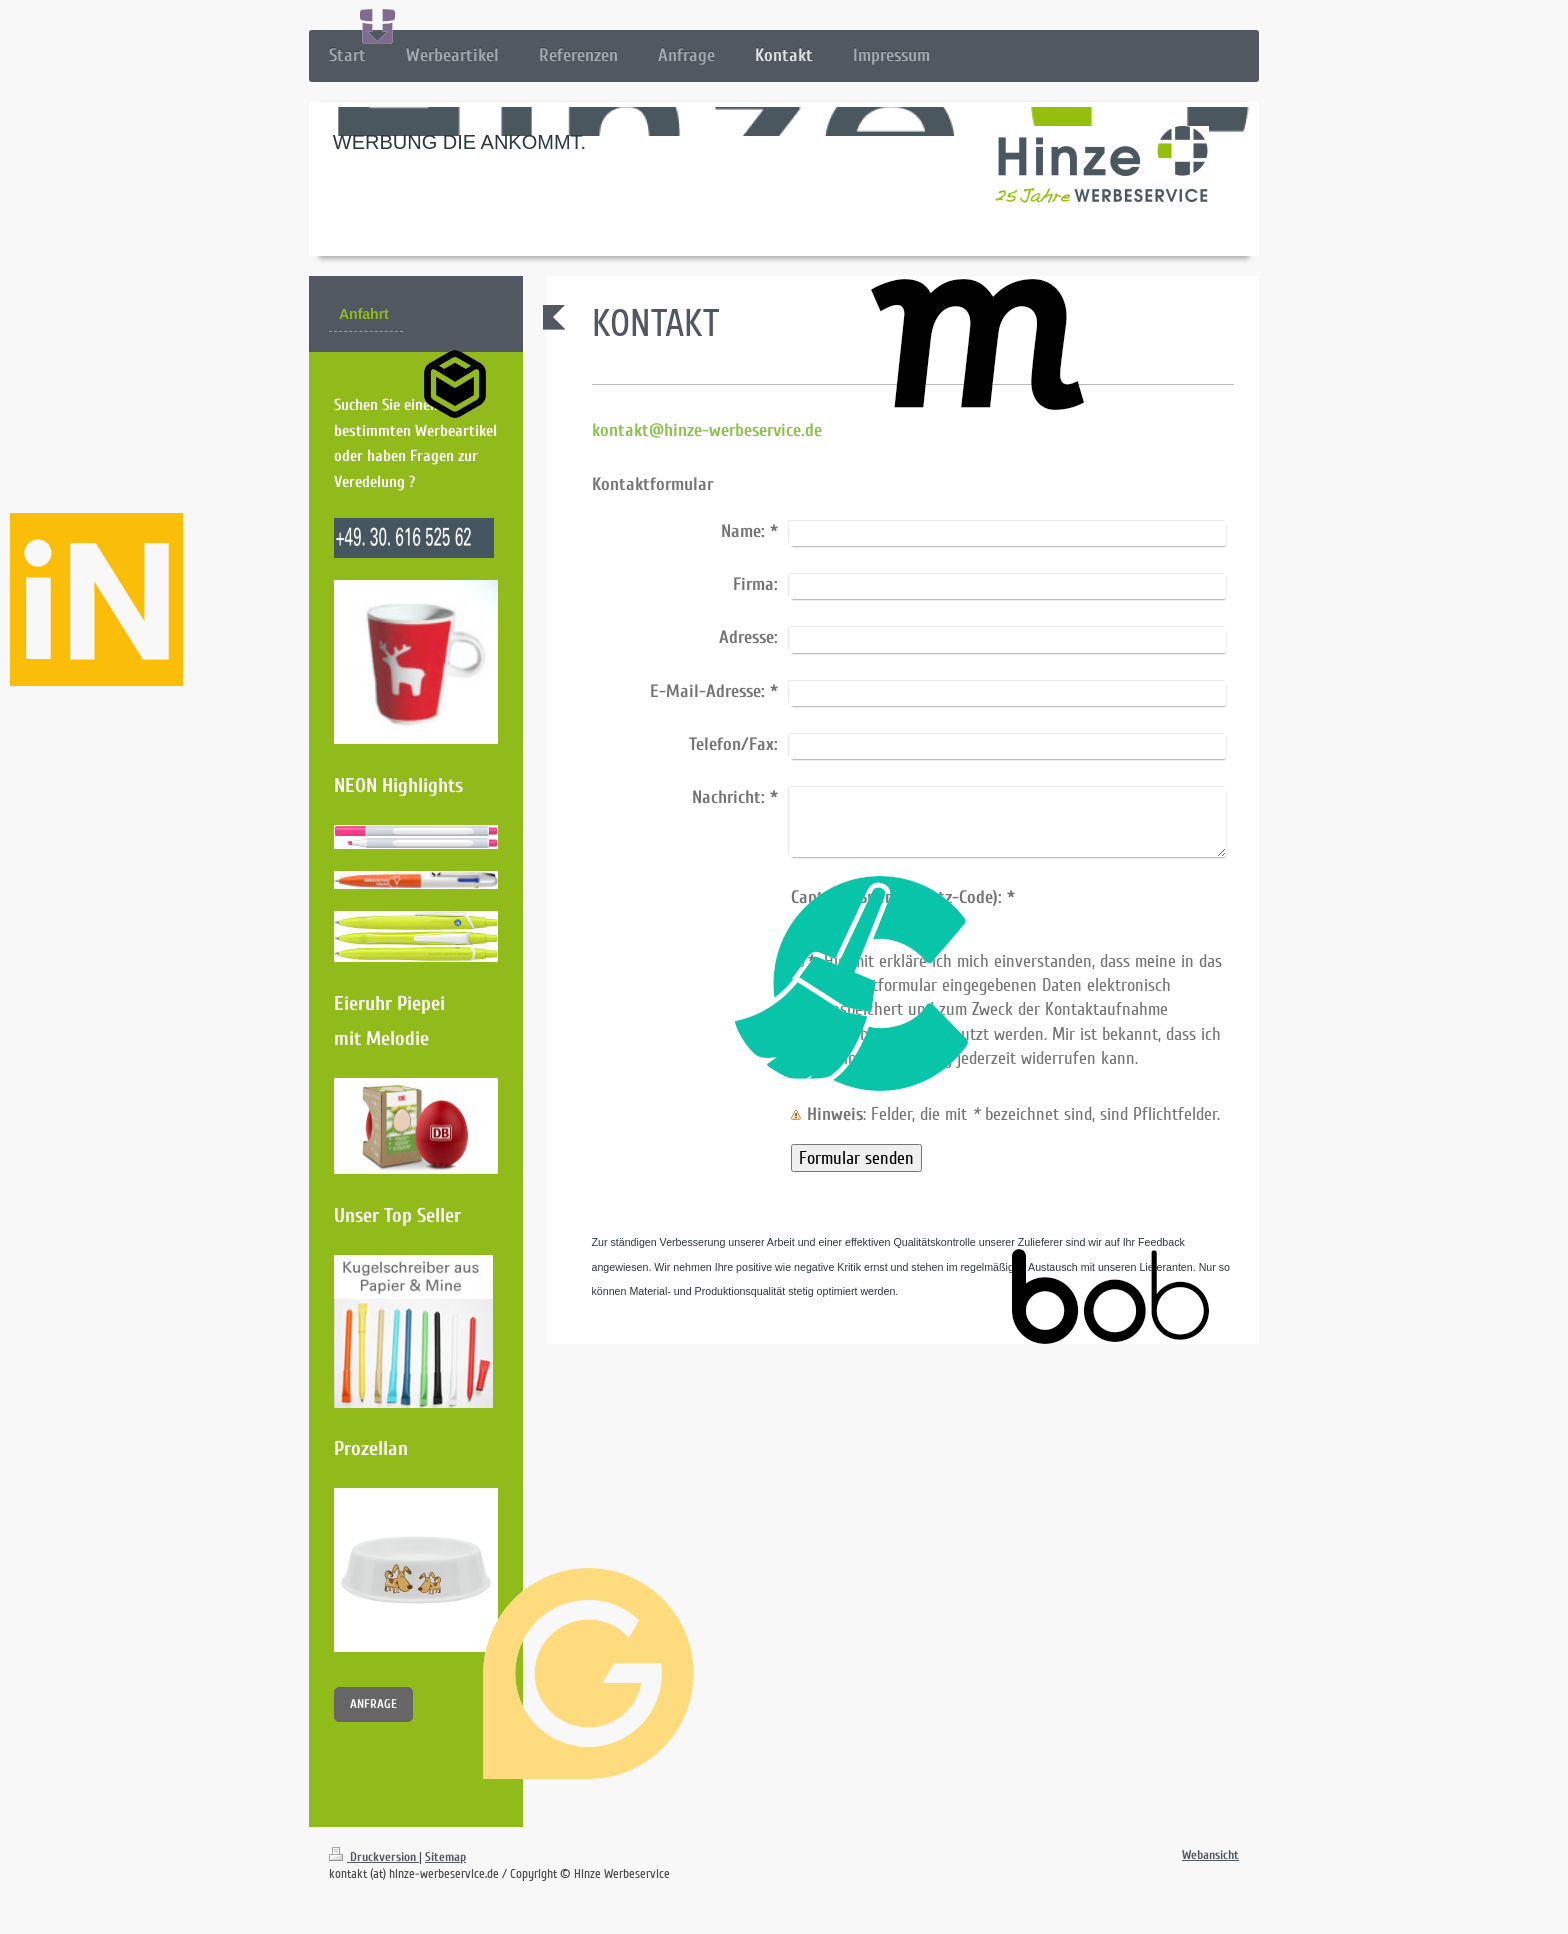  I want to click on inspire brand logo, so click(96, 599).